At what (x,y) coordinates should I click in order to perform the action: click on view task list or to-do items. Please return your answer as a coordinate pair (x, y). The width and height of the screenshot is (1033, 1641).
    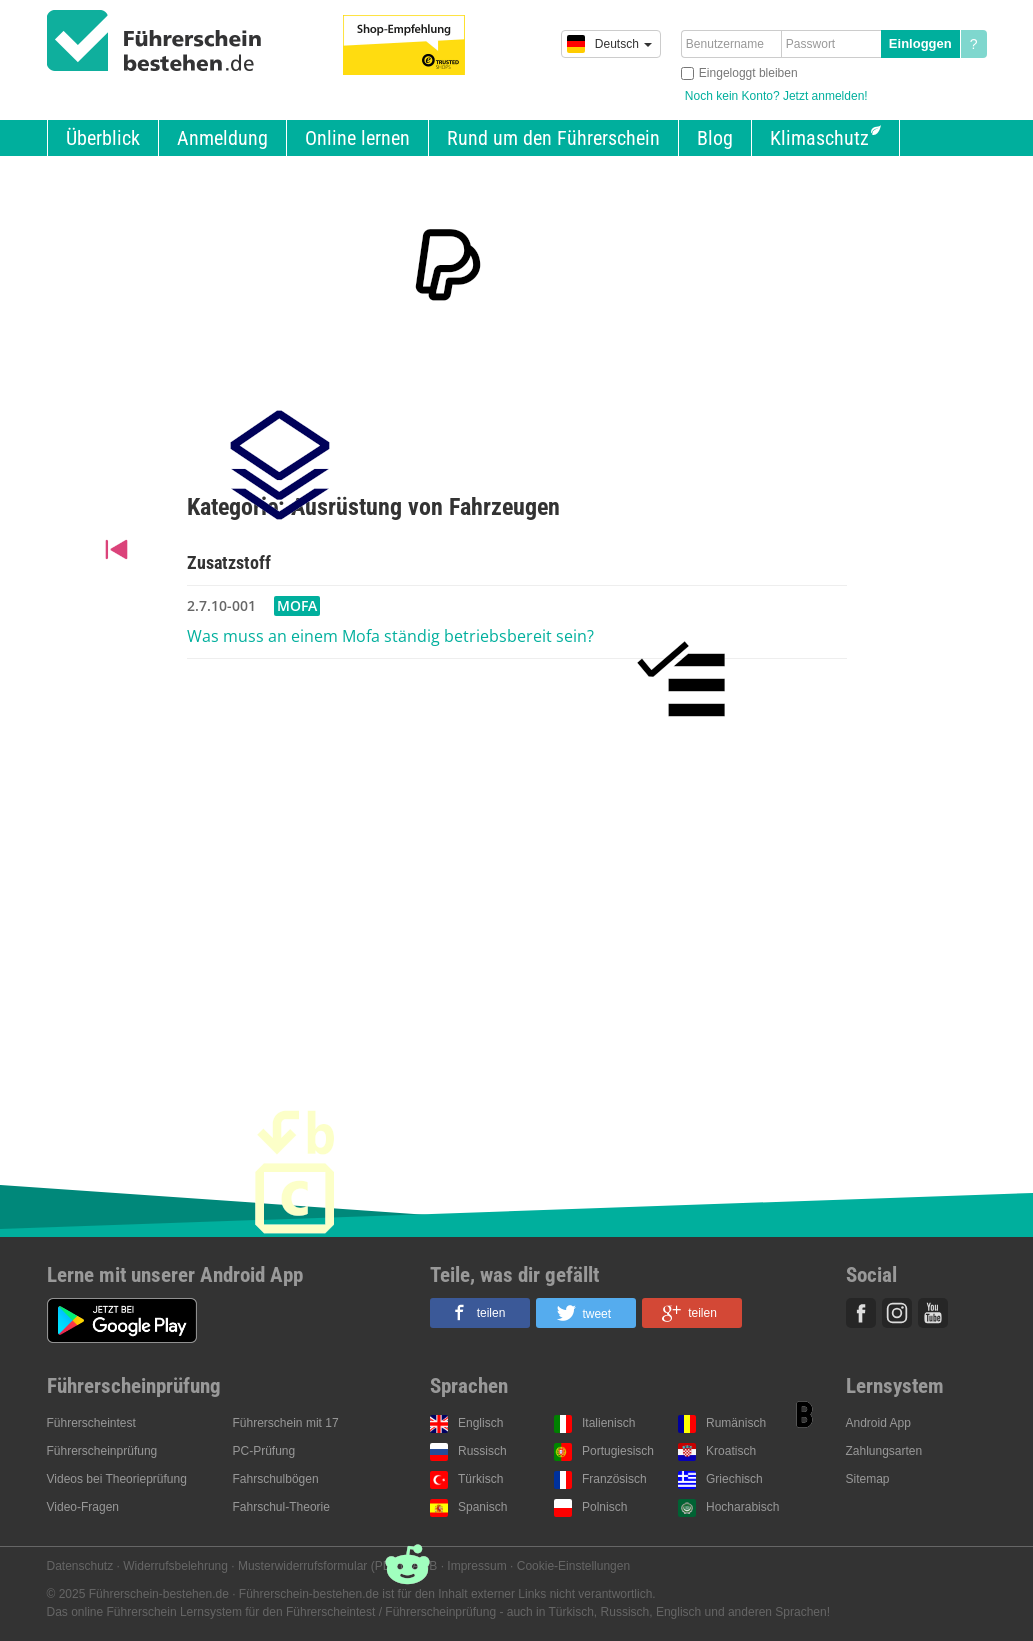
    Looking at the image, I should click on (681, 685).